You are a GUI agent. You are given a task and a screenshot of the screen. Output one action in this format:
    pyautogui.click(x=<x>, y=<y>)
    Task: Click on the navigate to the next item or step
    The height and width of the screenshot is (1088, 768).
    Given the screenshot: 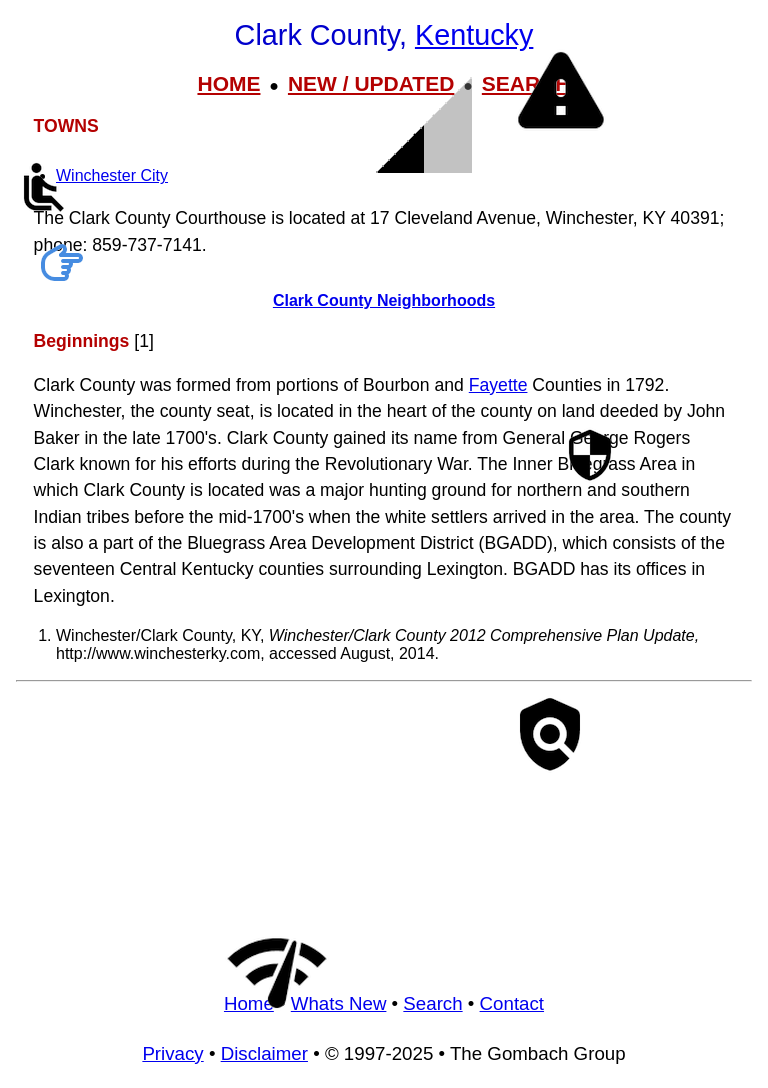 What is the action you would take?
    pyautogui.click(x=61, y=263)
    